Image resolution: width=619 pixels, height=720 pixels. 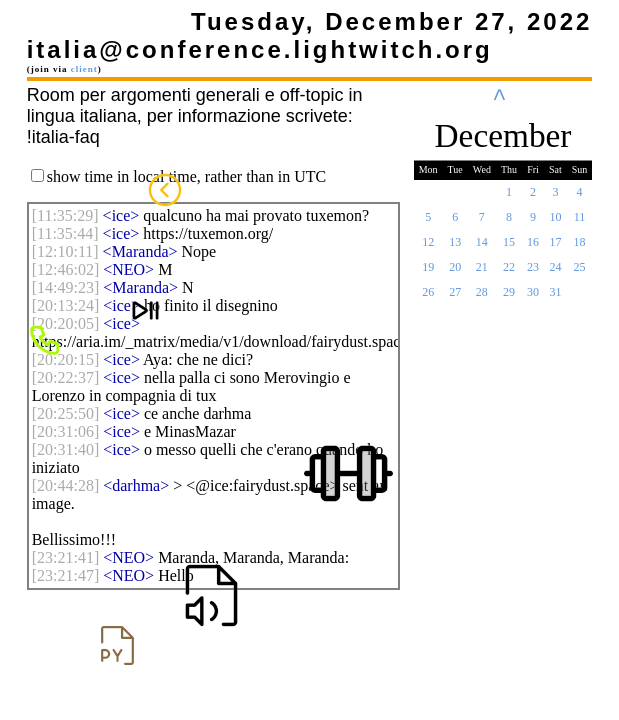 I want to click on python script file, so click(x=117, y=645).